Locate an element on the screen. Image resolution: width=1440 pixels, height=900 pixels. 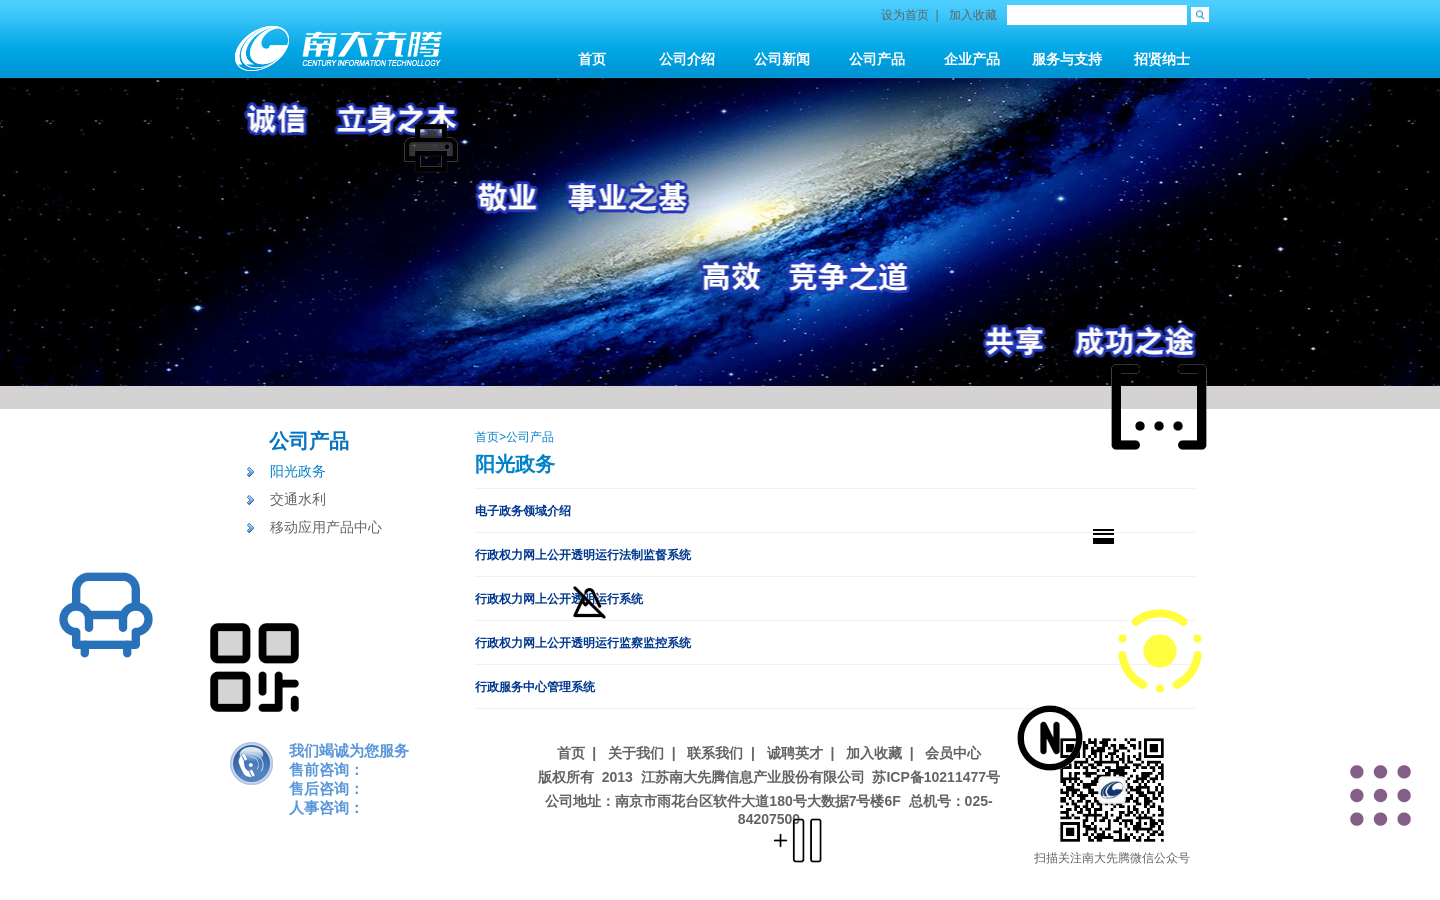
indicates a north direction marker on a map or compass is located at coordinates (1050, 738).